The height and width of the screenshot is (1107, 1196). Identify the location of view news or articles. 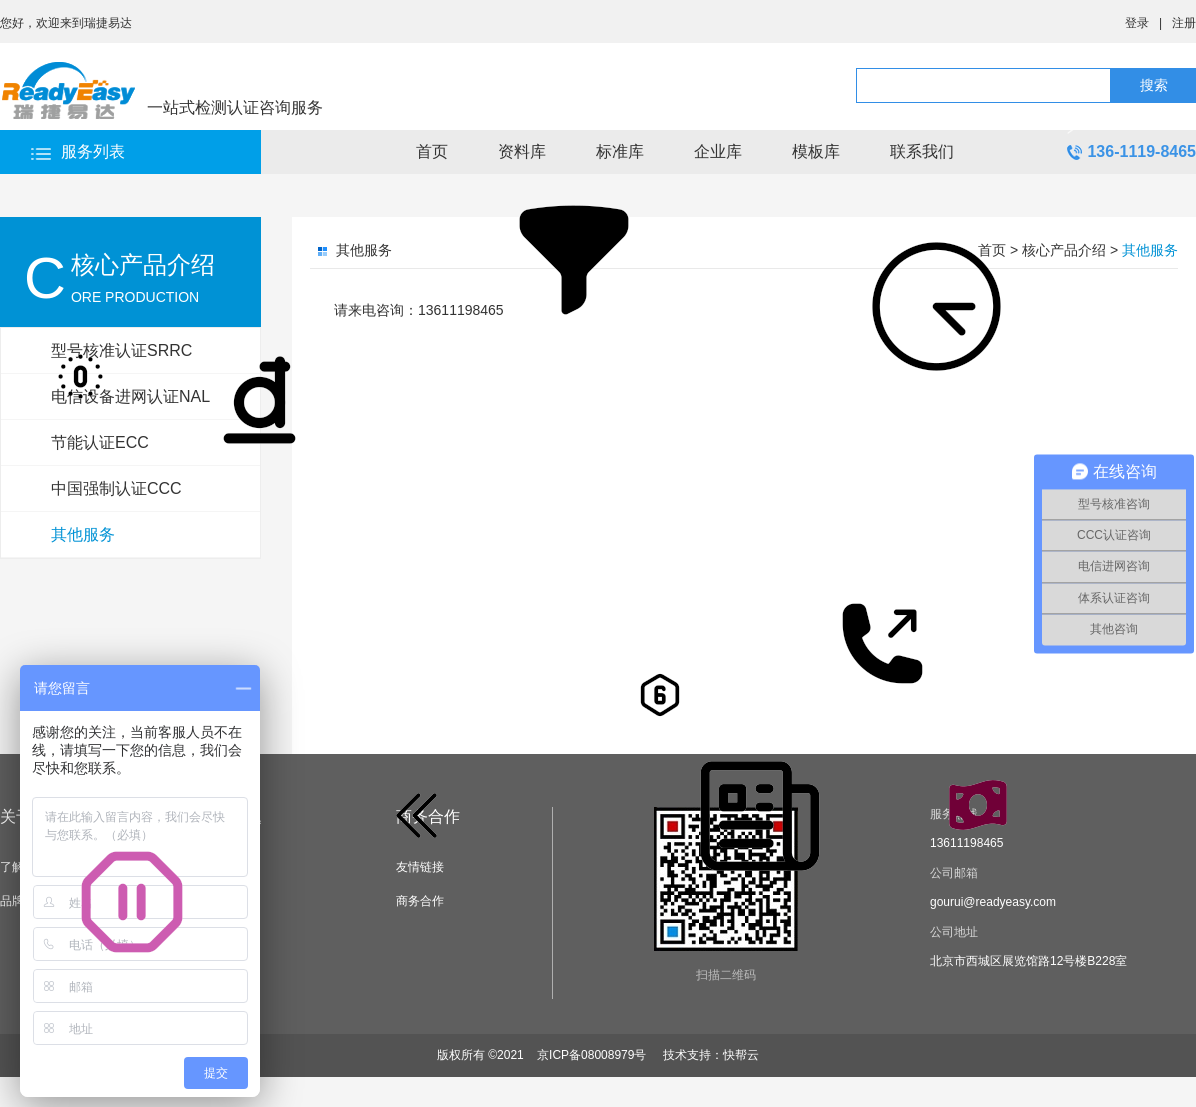
(760, 816).